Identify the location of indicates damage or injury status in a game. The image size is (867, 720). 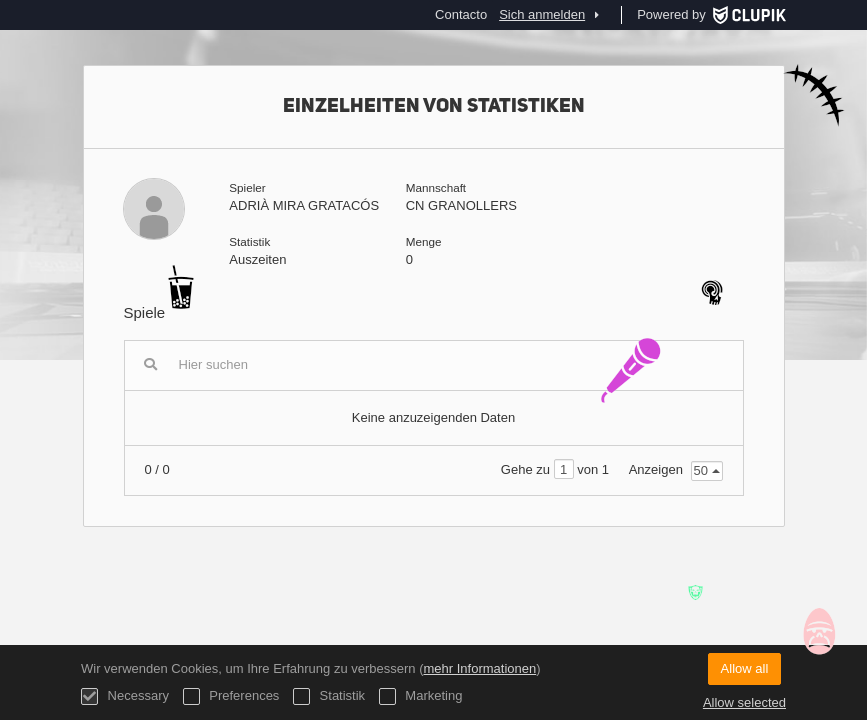
(814, 96).